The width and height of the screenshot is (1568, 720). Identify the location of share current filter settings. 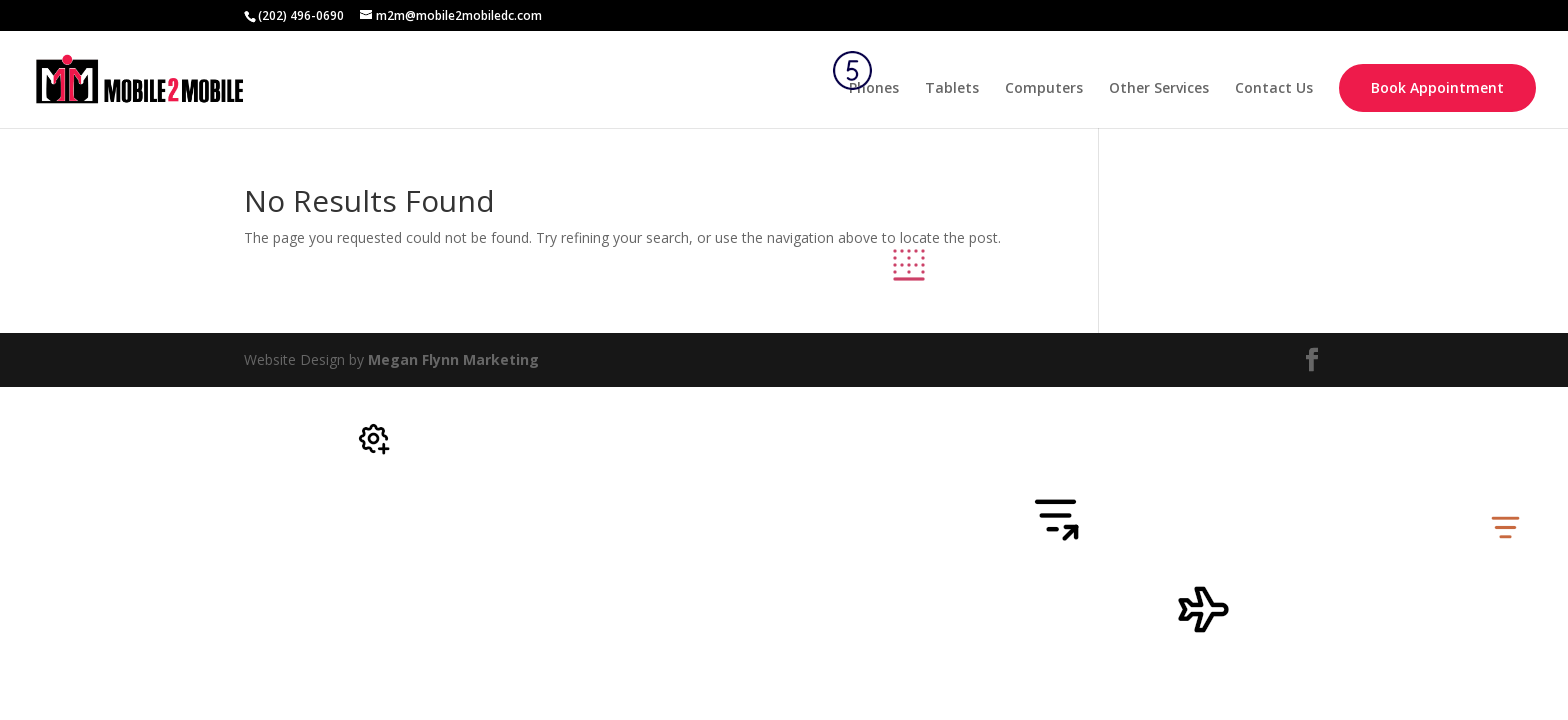
(1055, 515).